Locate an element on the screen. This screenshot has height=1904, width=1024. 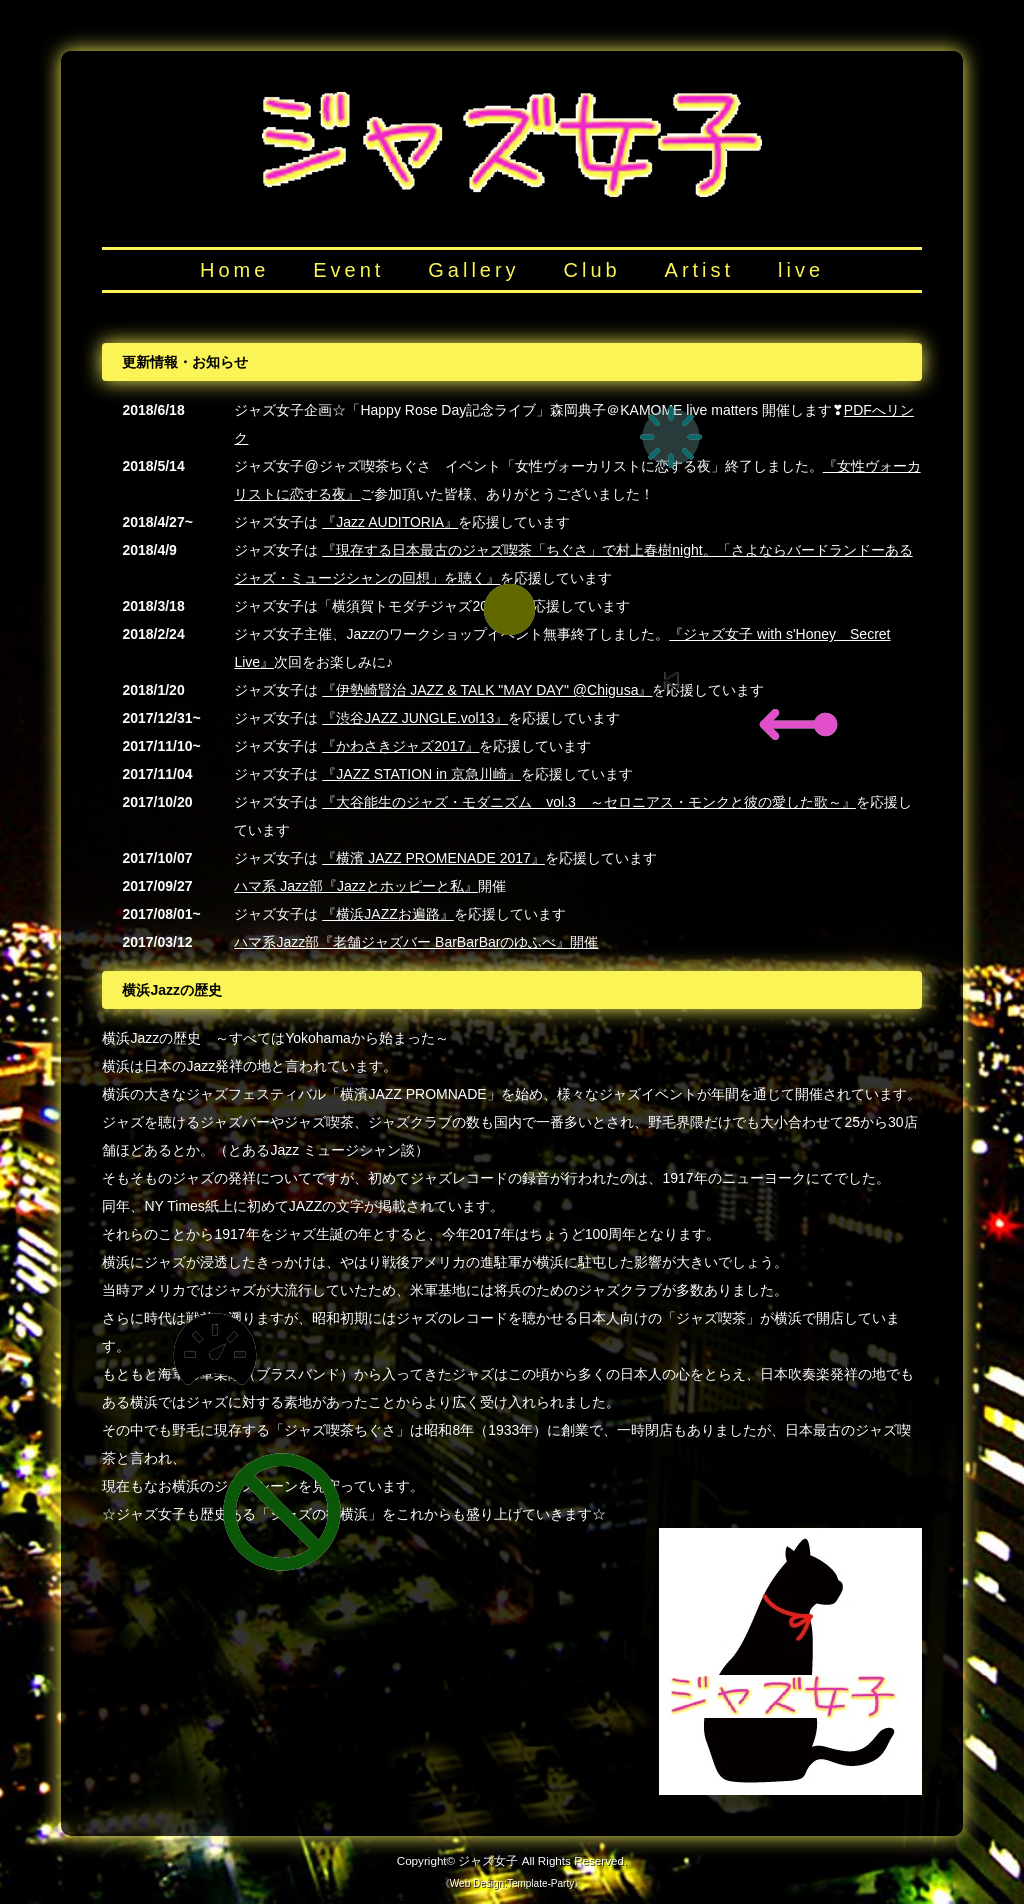
indicates a blocked or prohibited action is located at coordinates (282, 1512).